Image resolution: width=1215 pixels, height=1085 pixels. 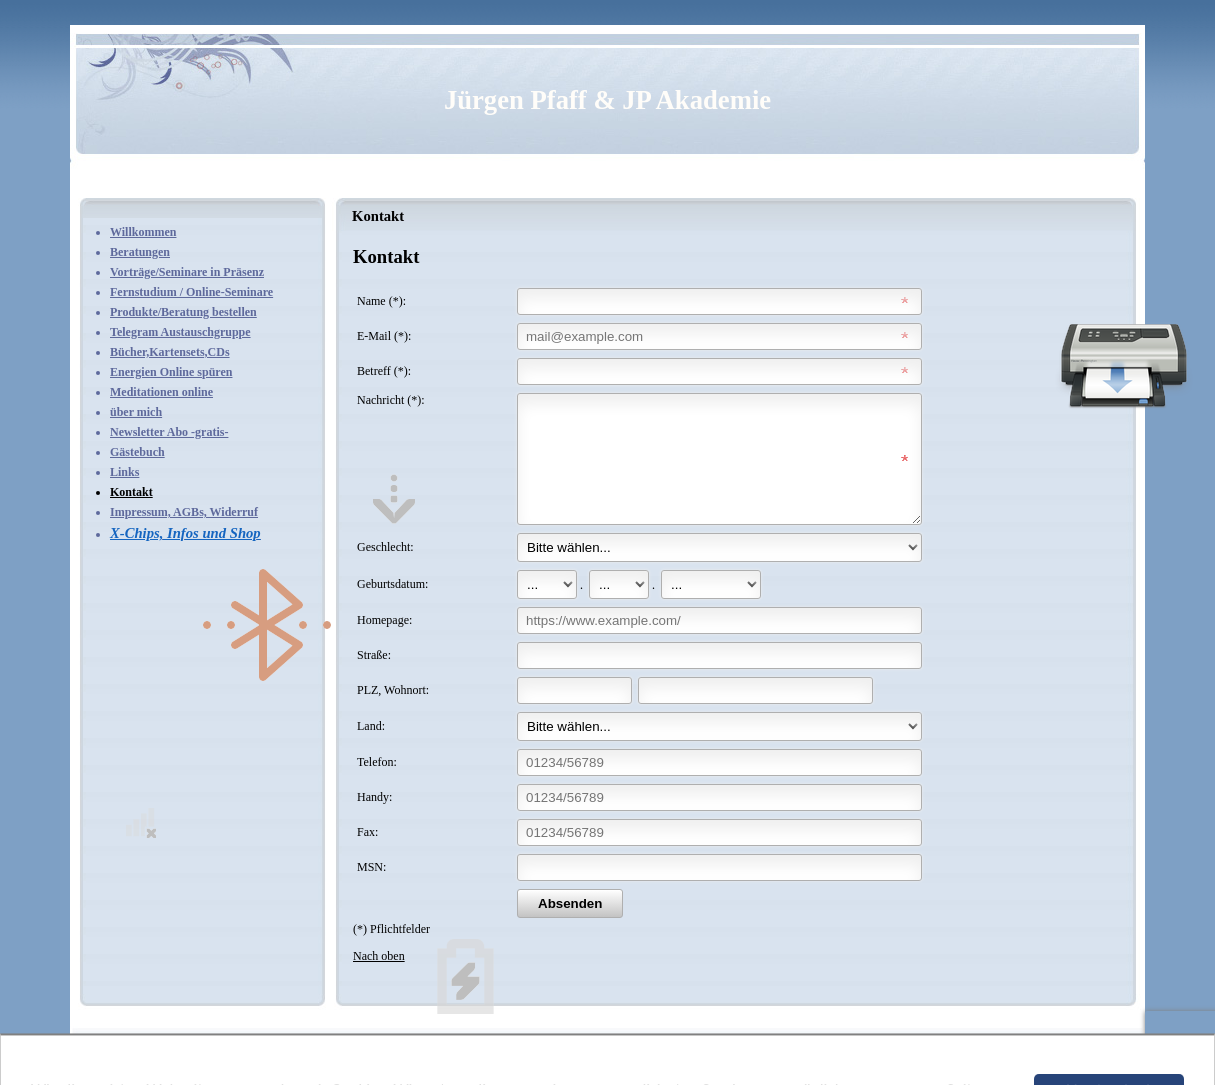 What do you see at coordinates (267, 625) in the screenshot?
I see `bluetooth is enabled and active` at bounding box center [267, 625].